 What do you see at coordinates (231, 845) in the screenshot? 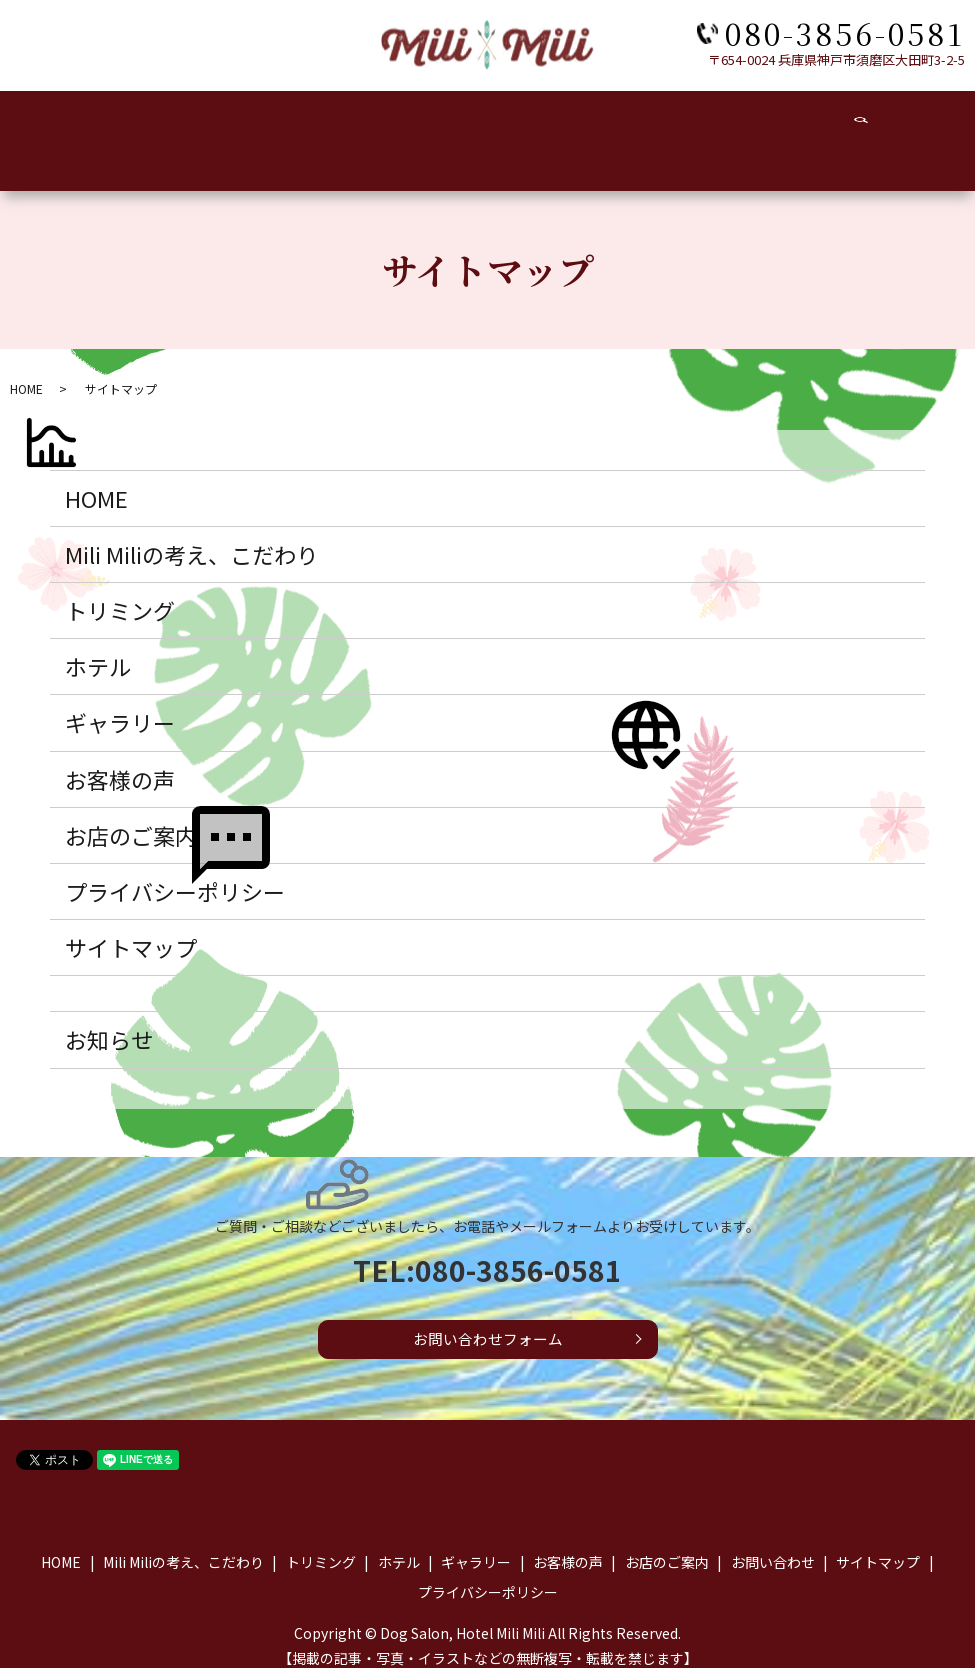
I see `open text messaging app` at bounding box center [231, 845].